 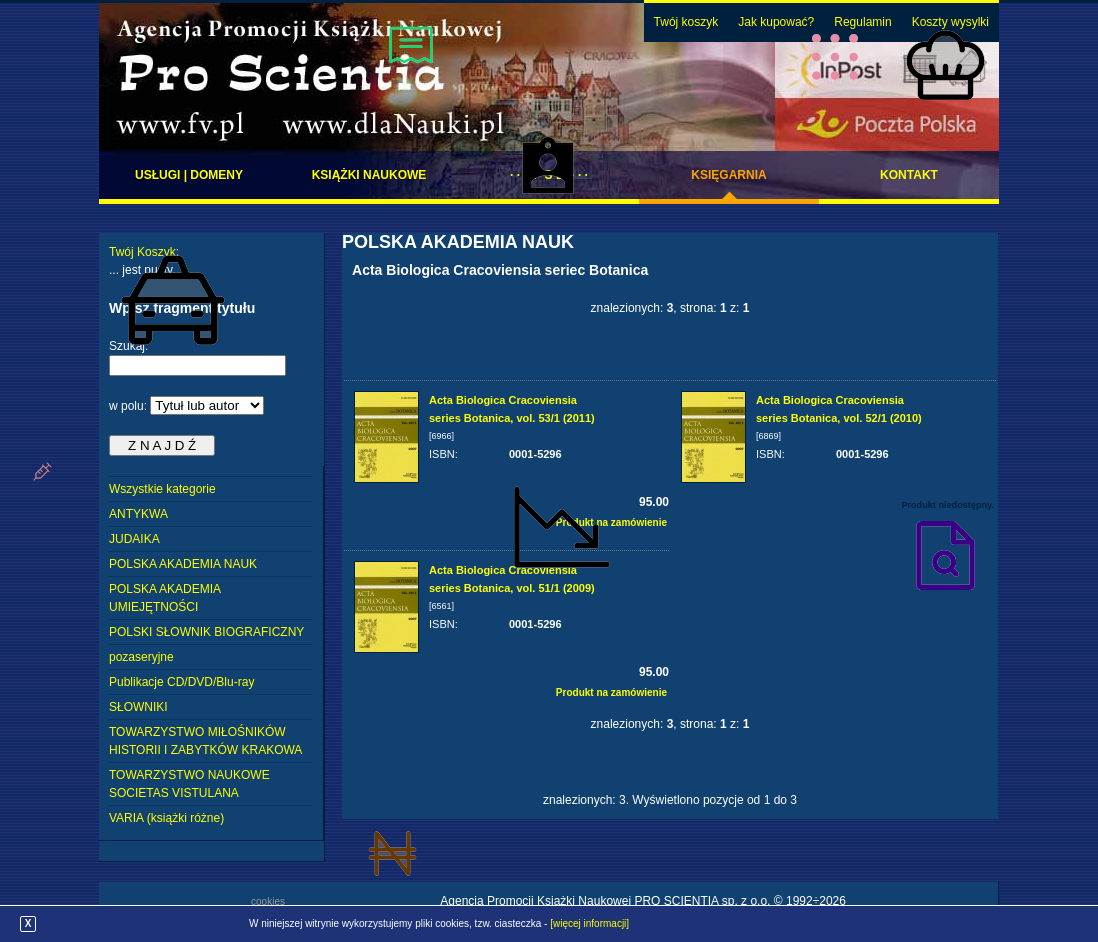 What do you see at coordinates (835, 57) in the screenshot?
I see `open app grid or launcher` at bounding box center [835, 57].